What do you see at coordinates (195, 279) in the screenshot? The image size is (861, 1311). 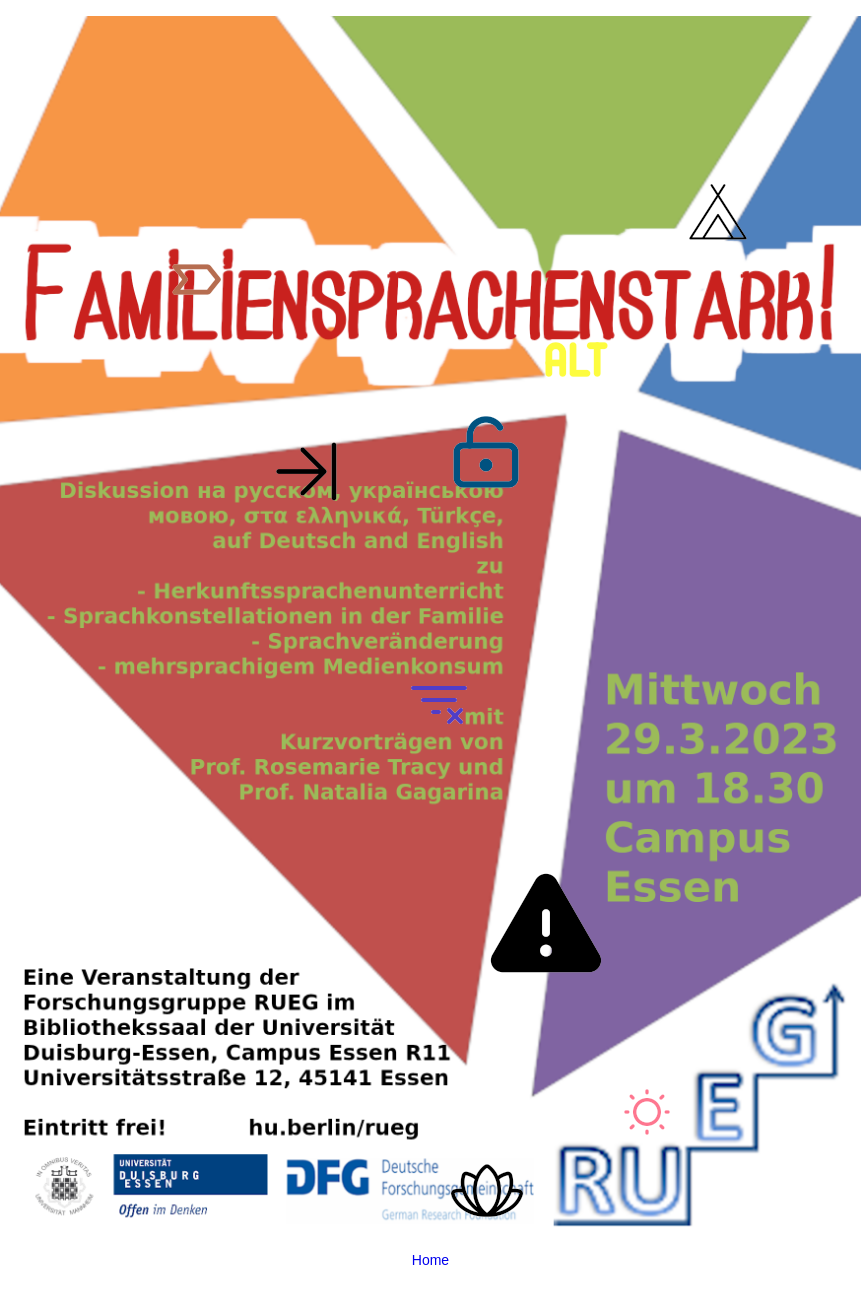 I see `mark item as important` at bounding box center [195, 279].